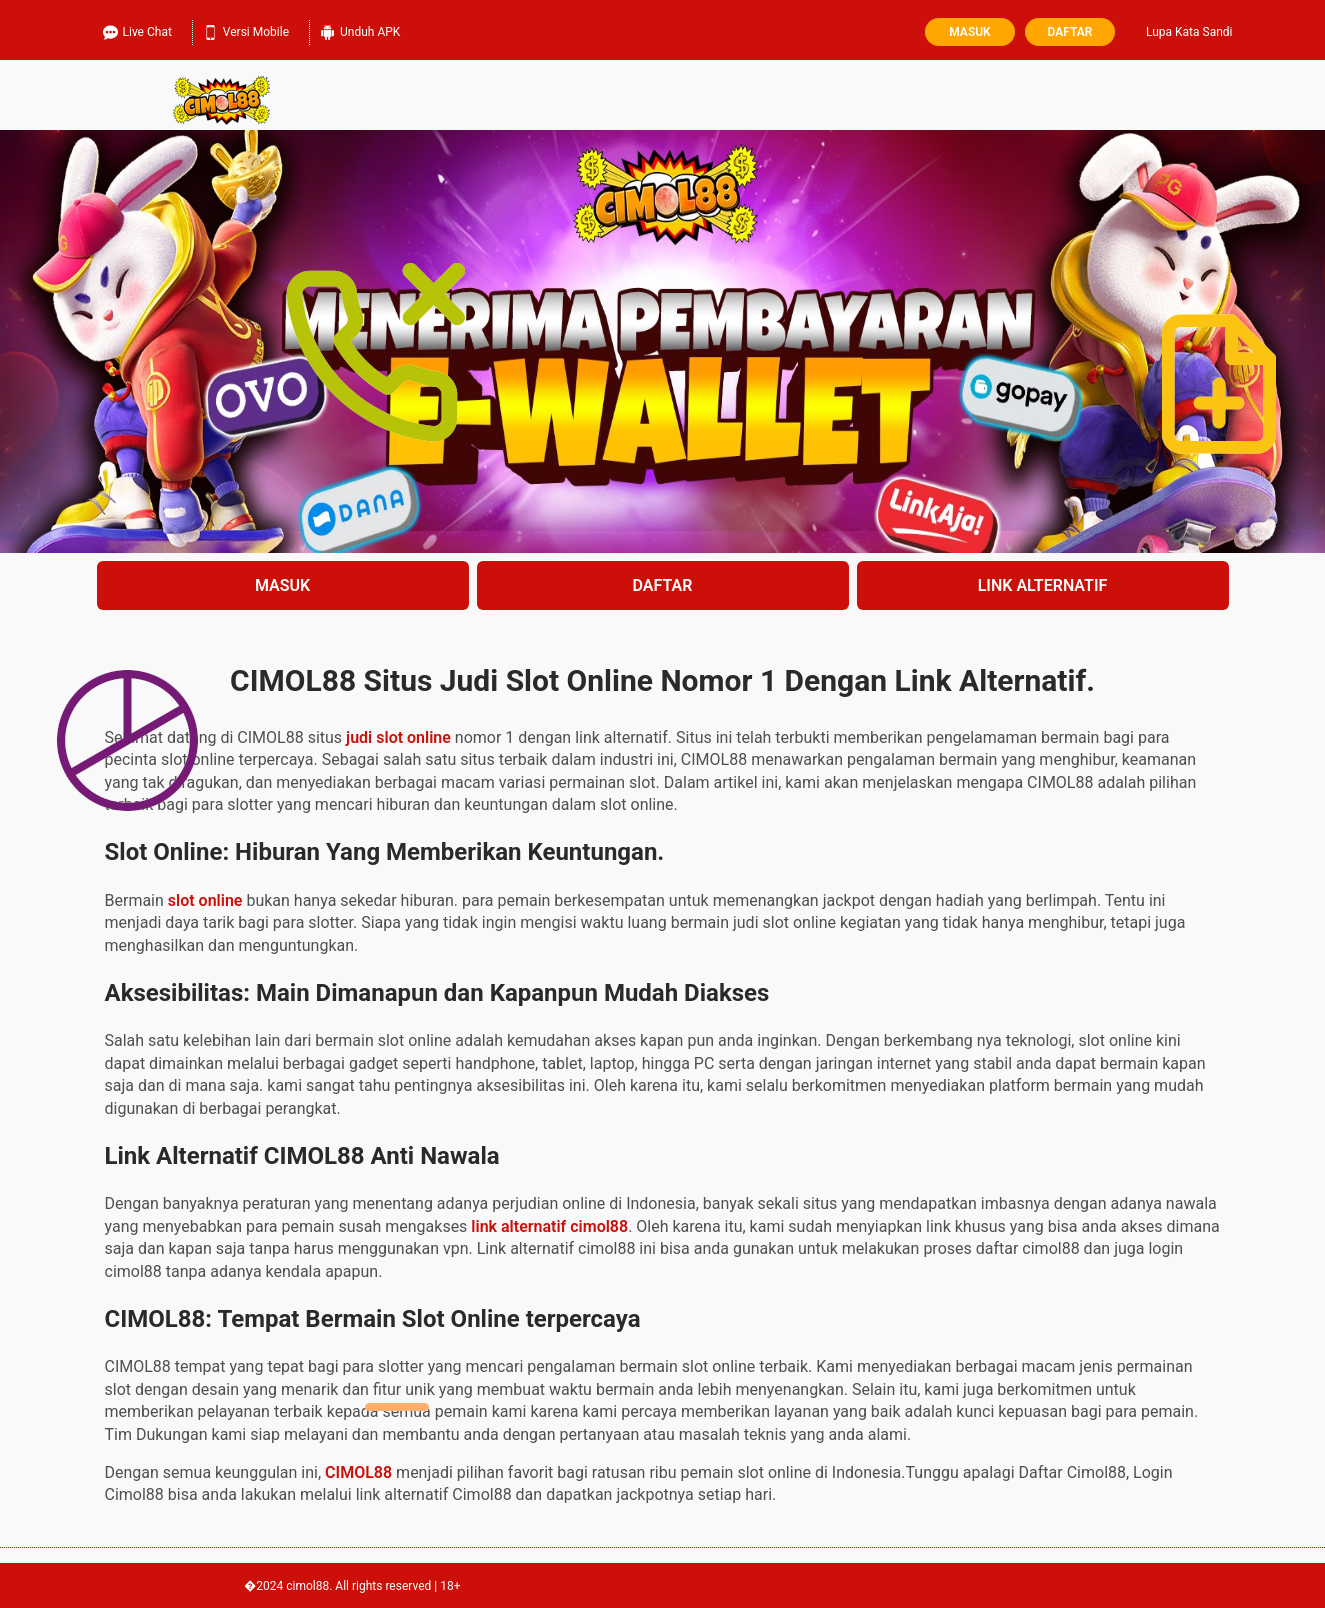  What do you see at coordinates (371, 356) in the screenshot?
I see `indicates a missed phone call` at bounding box center [371, 356].